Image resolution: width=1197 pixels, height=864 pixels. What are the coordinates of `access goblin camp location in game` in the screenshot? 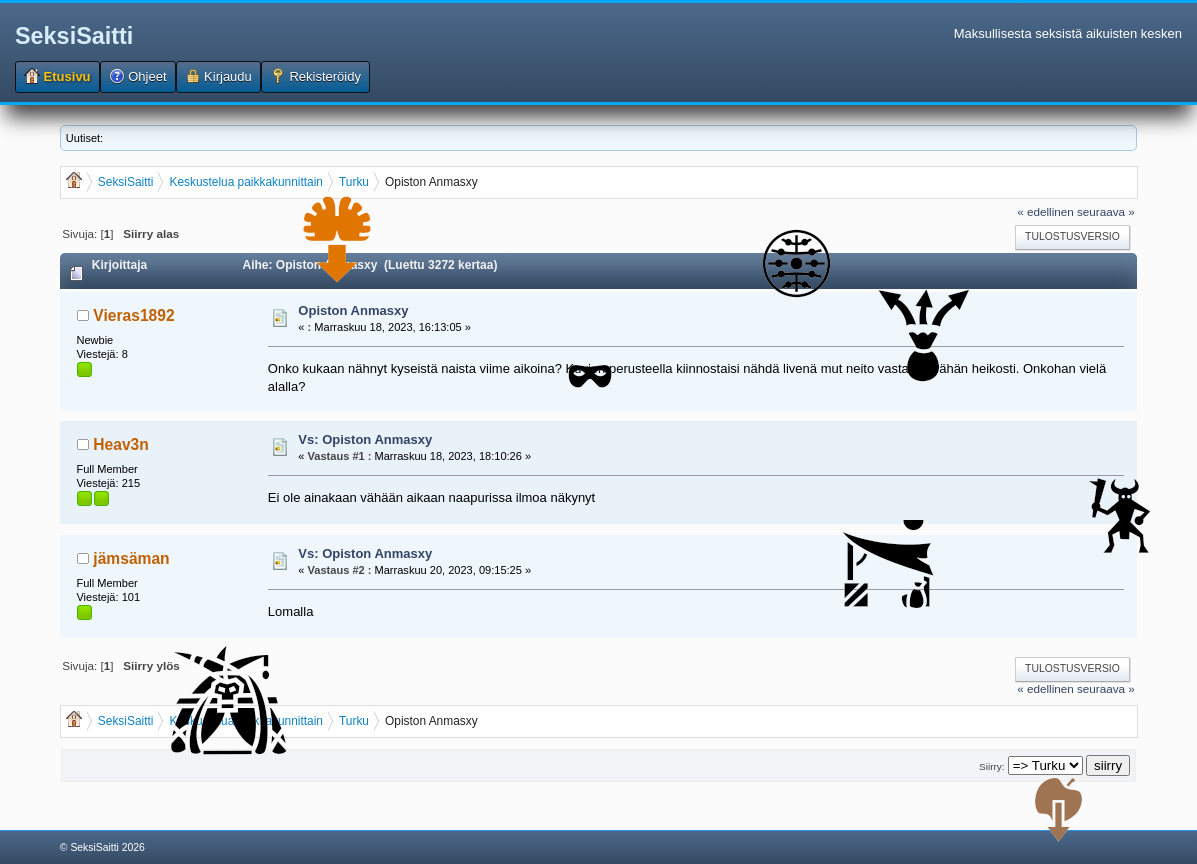 It's located at (227, 696).